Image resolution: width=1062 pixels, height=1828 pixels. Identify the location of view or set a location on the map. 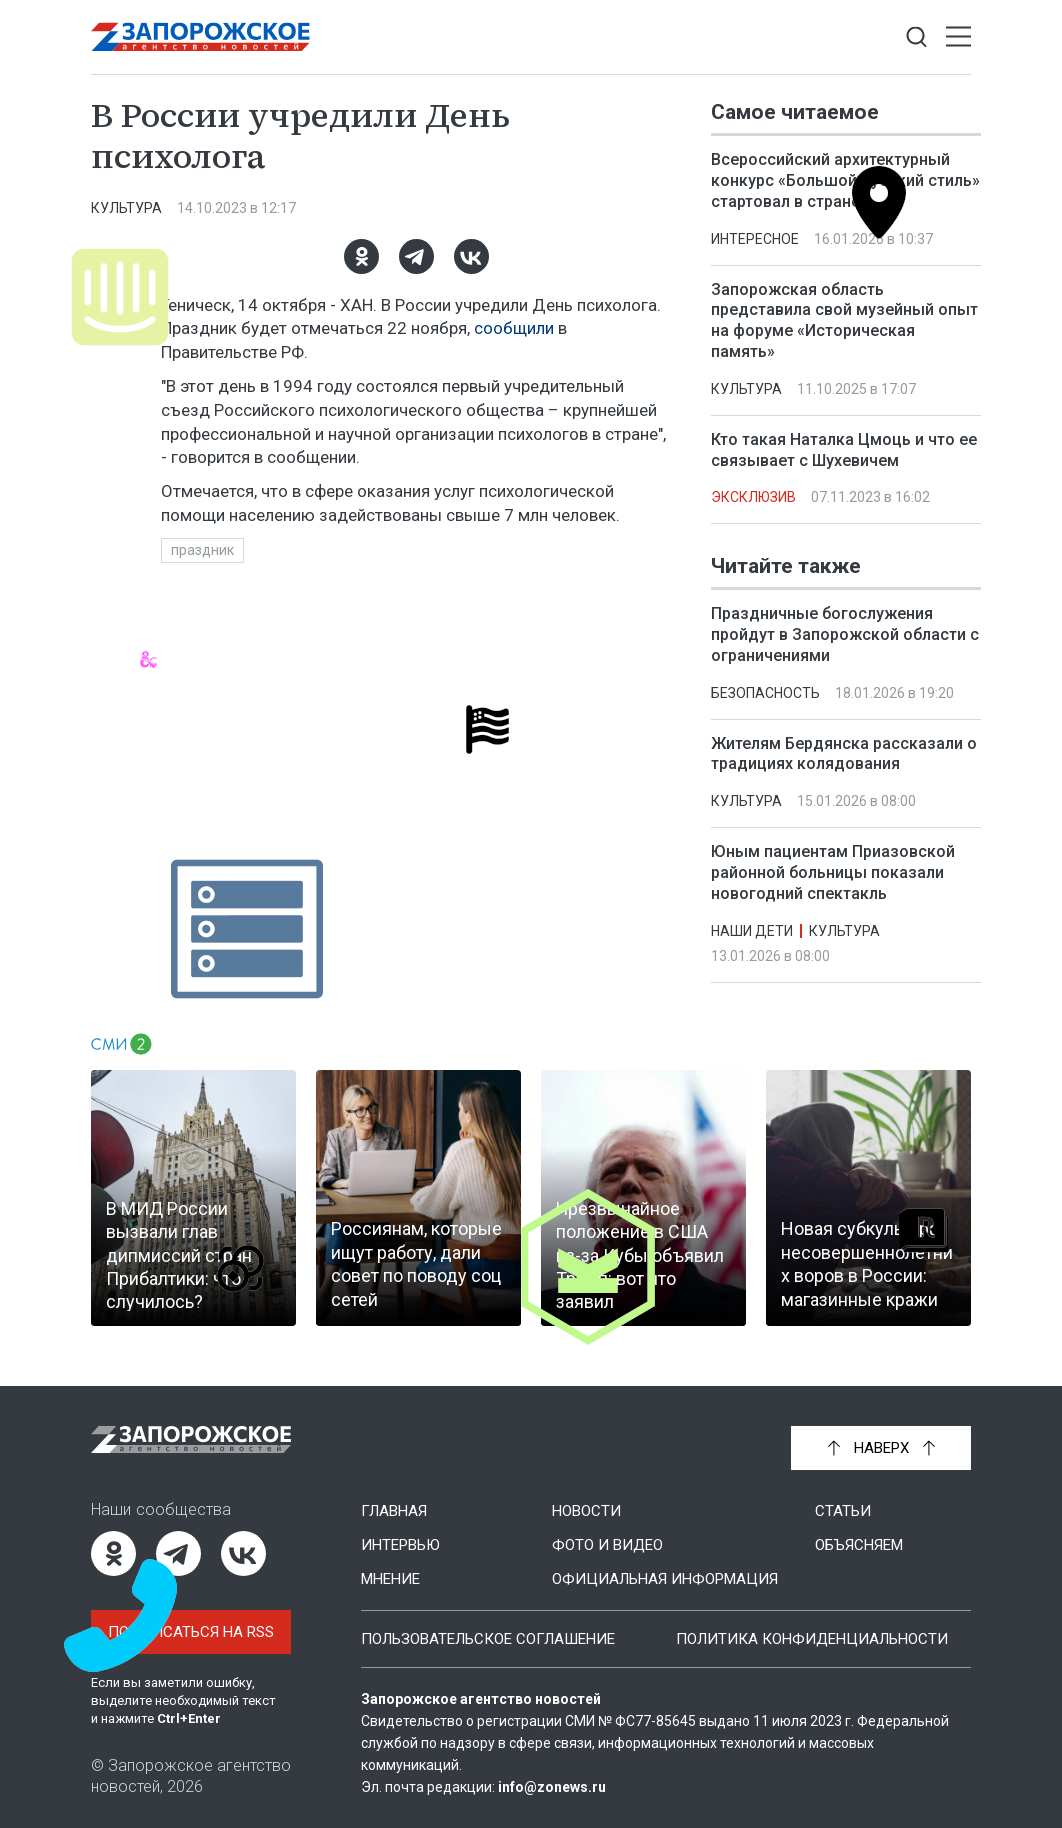
(879, 202).